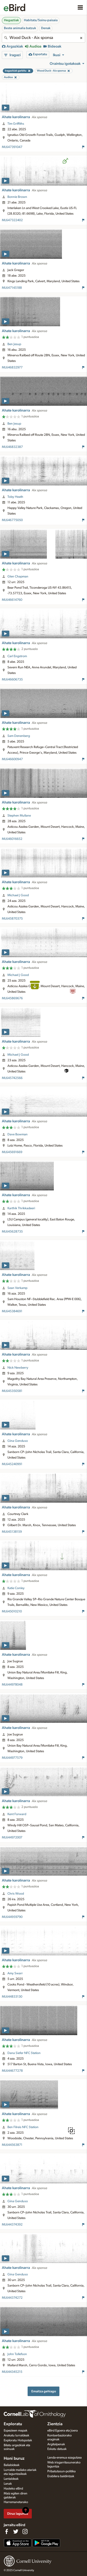  I want to click on access education or learning features, so click(66, 1071).